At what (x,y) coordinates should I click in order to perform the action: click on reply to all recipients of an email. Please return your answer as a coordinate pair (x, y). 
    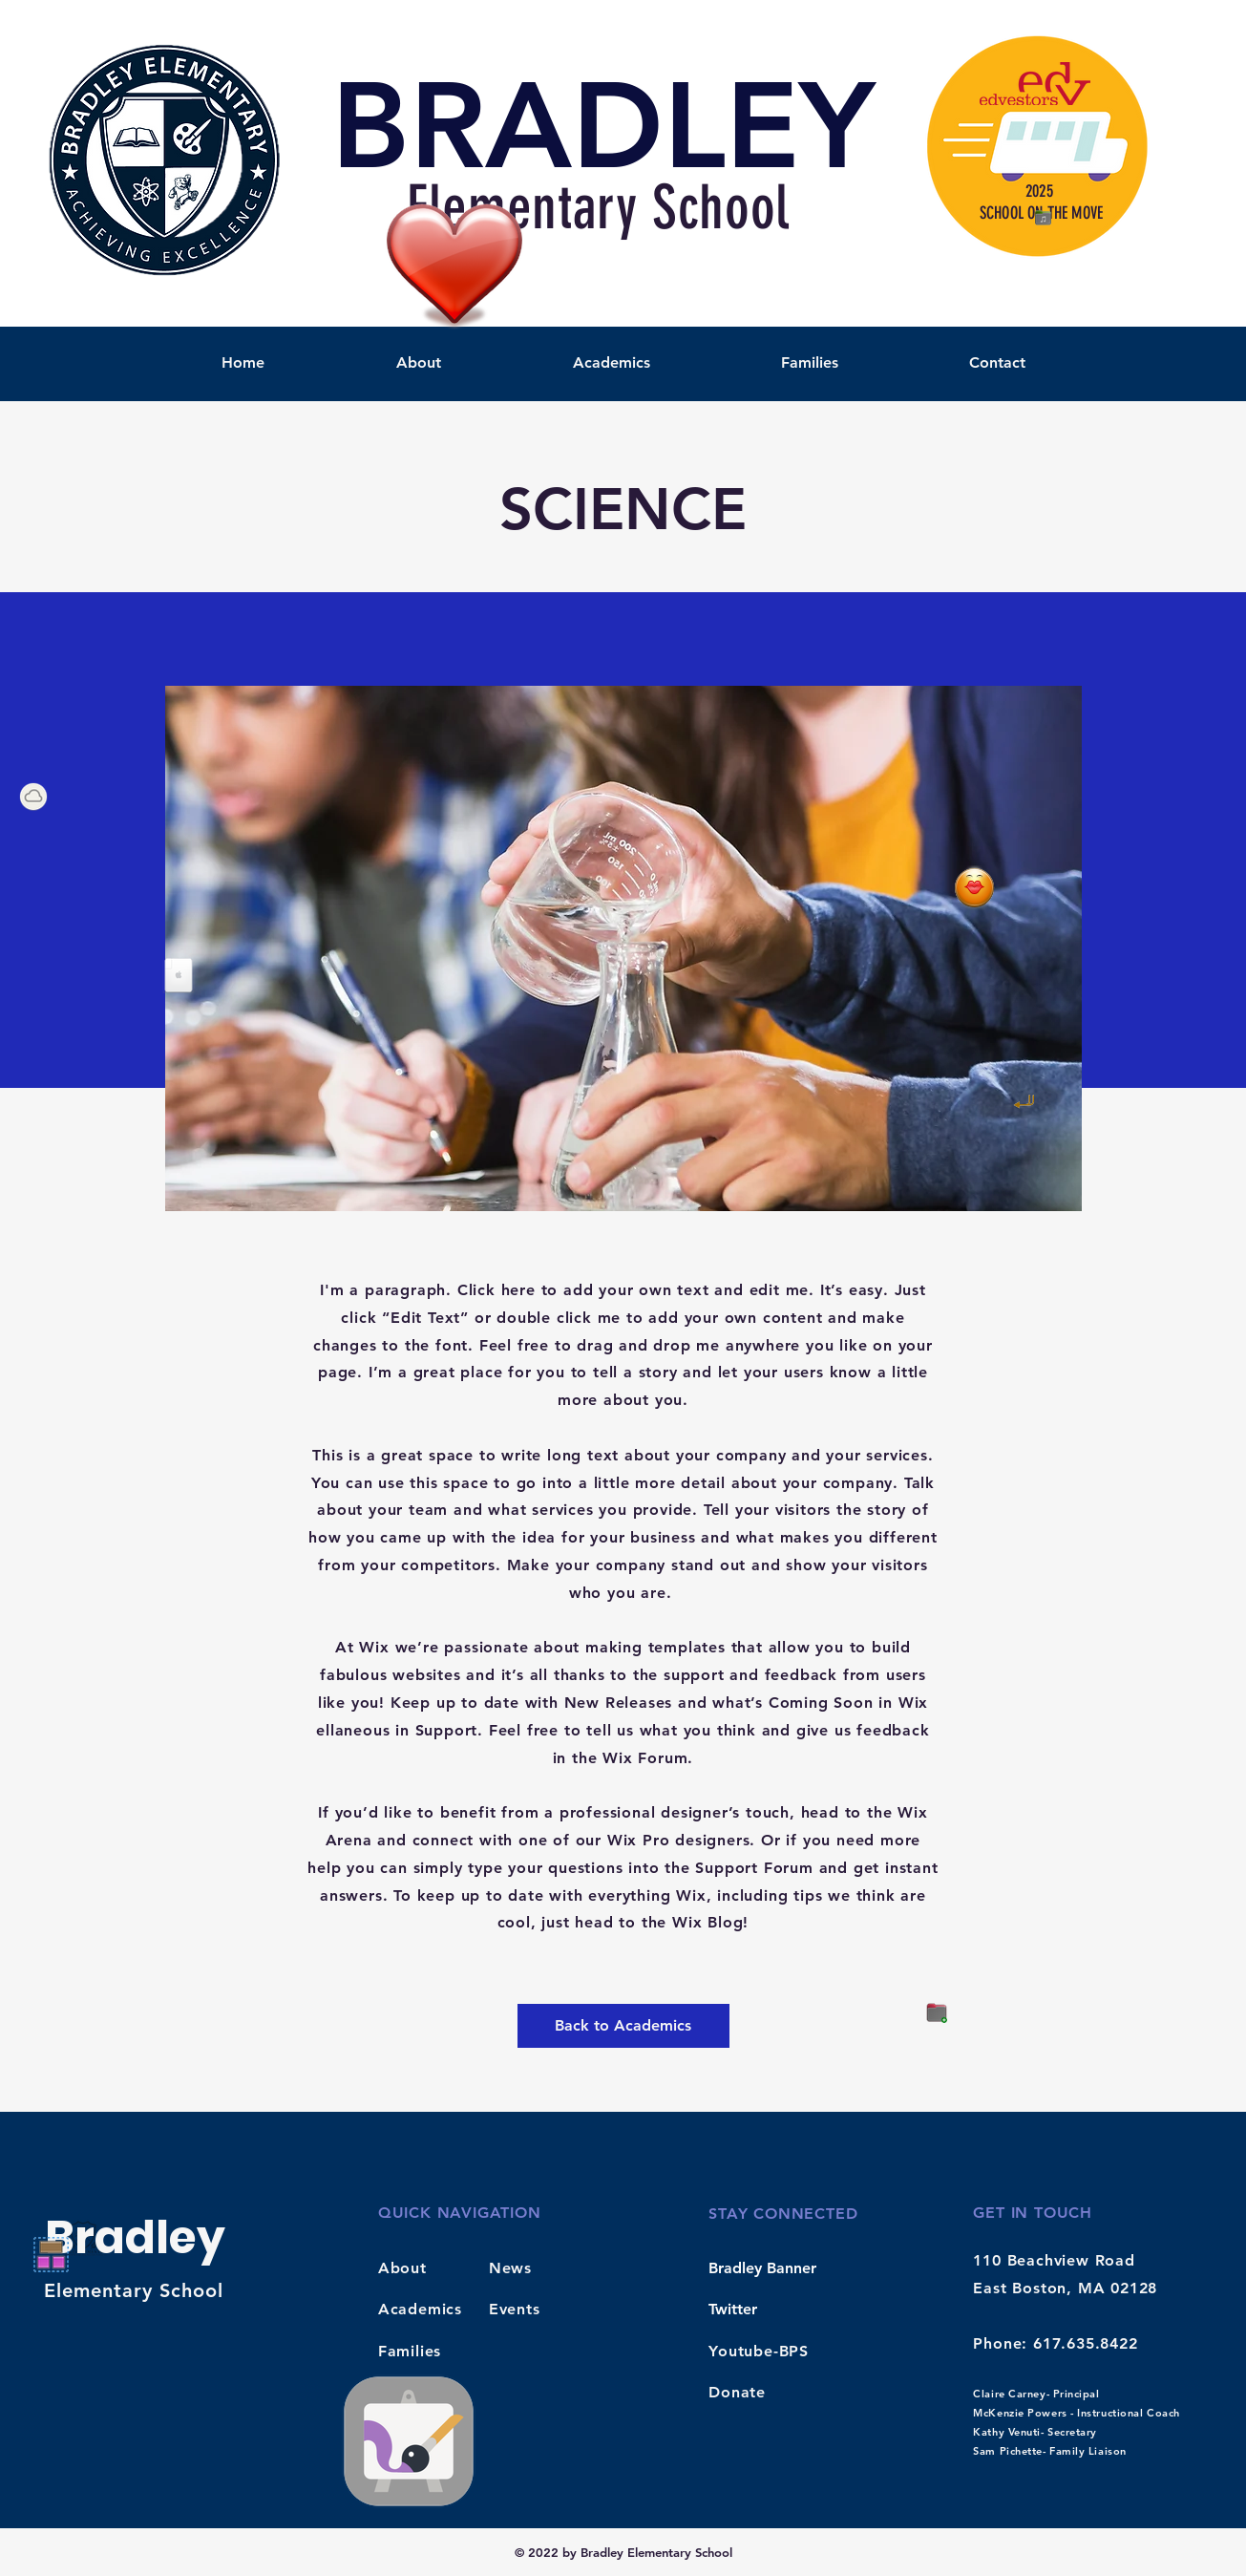
    Looking at the image, I should click on (1024, 1100).